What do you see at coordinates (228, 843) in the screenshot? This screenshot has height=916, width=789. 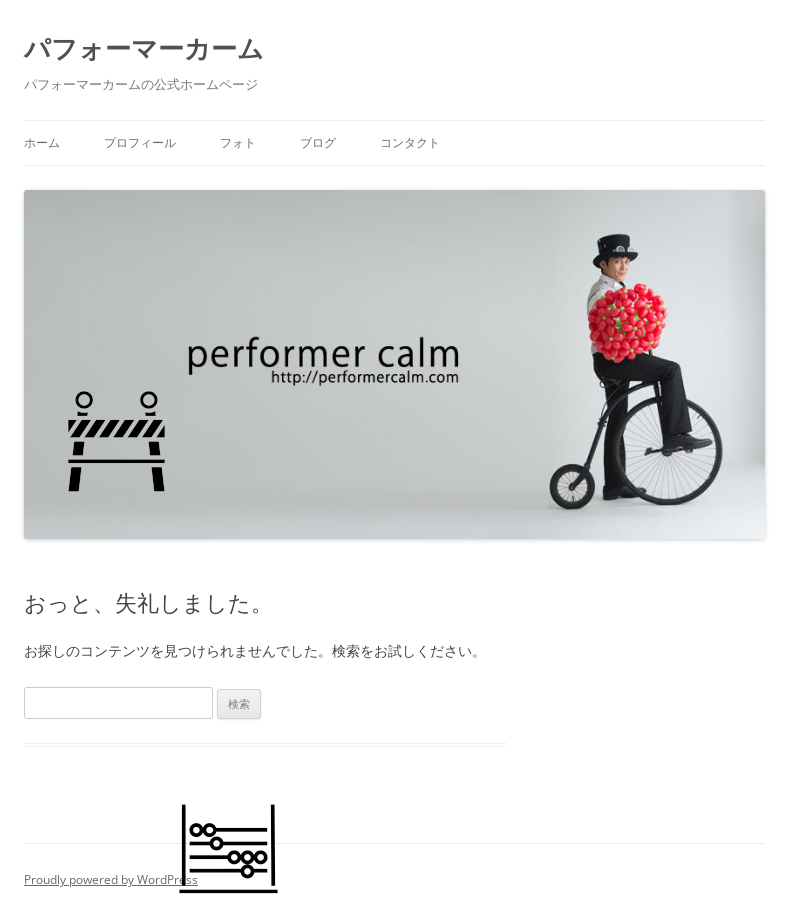 I see `open calculator or counting tool` at bounding box center [228, 843].